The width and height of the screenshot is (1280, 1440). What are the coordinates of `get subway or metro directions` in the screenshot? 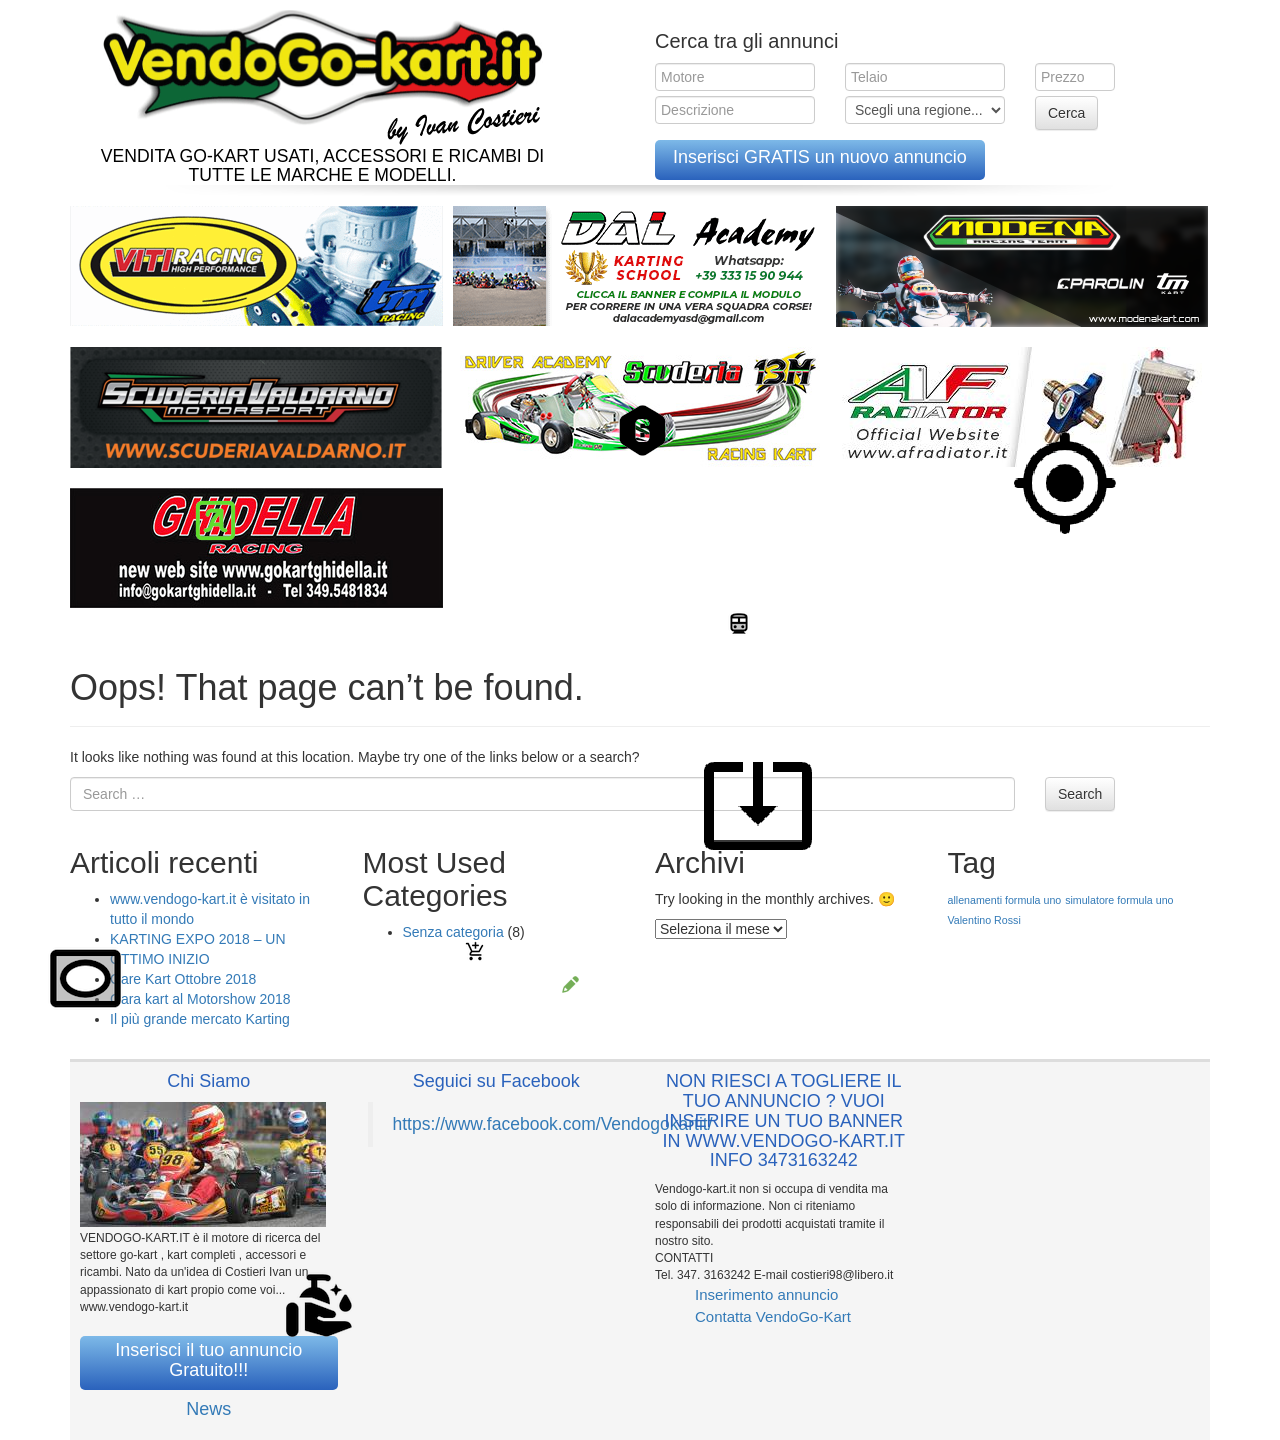 It's located at (739, 624).